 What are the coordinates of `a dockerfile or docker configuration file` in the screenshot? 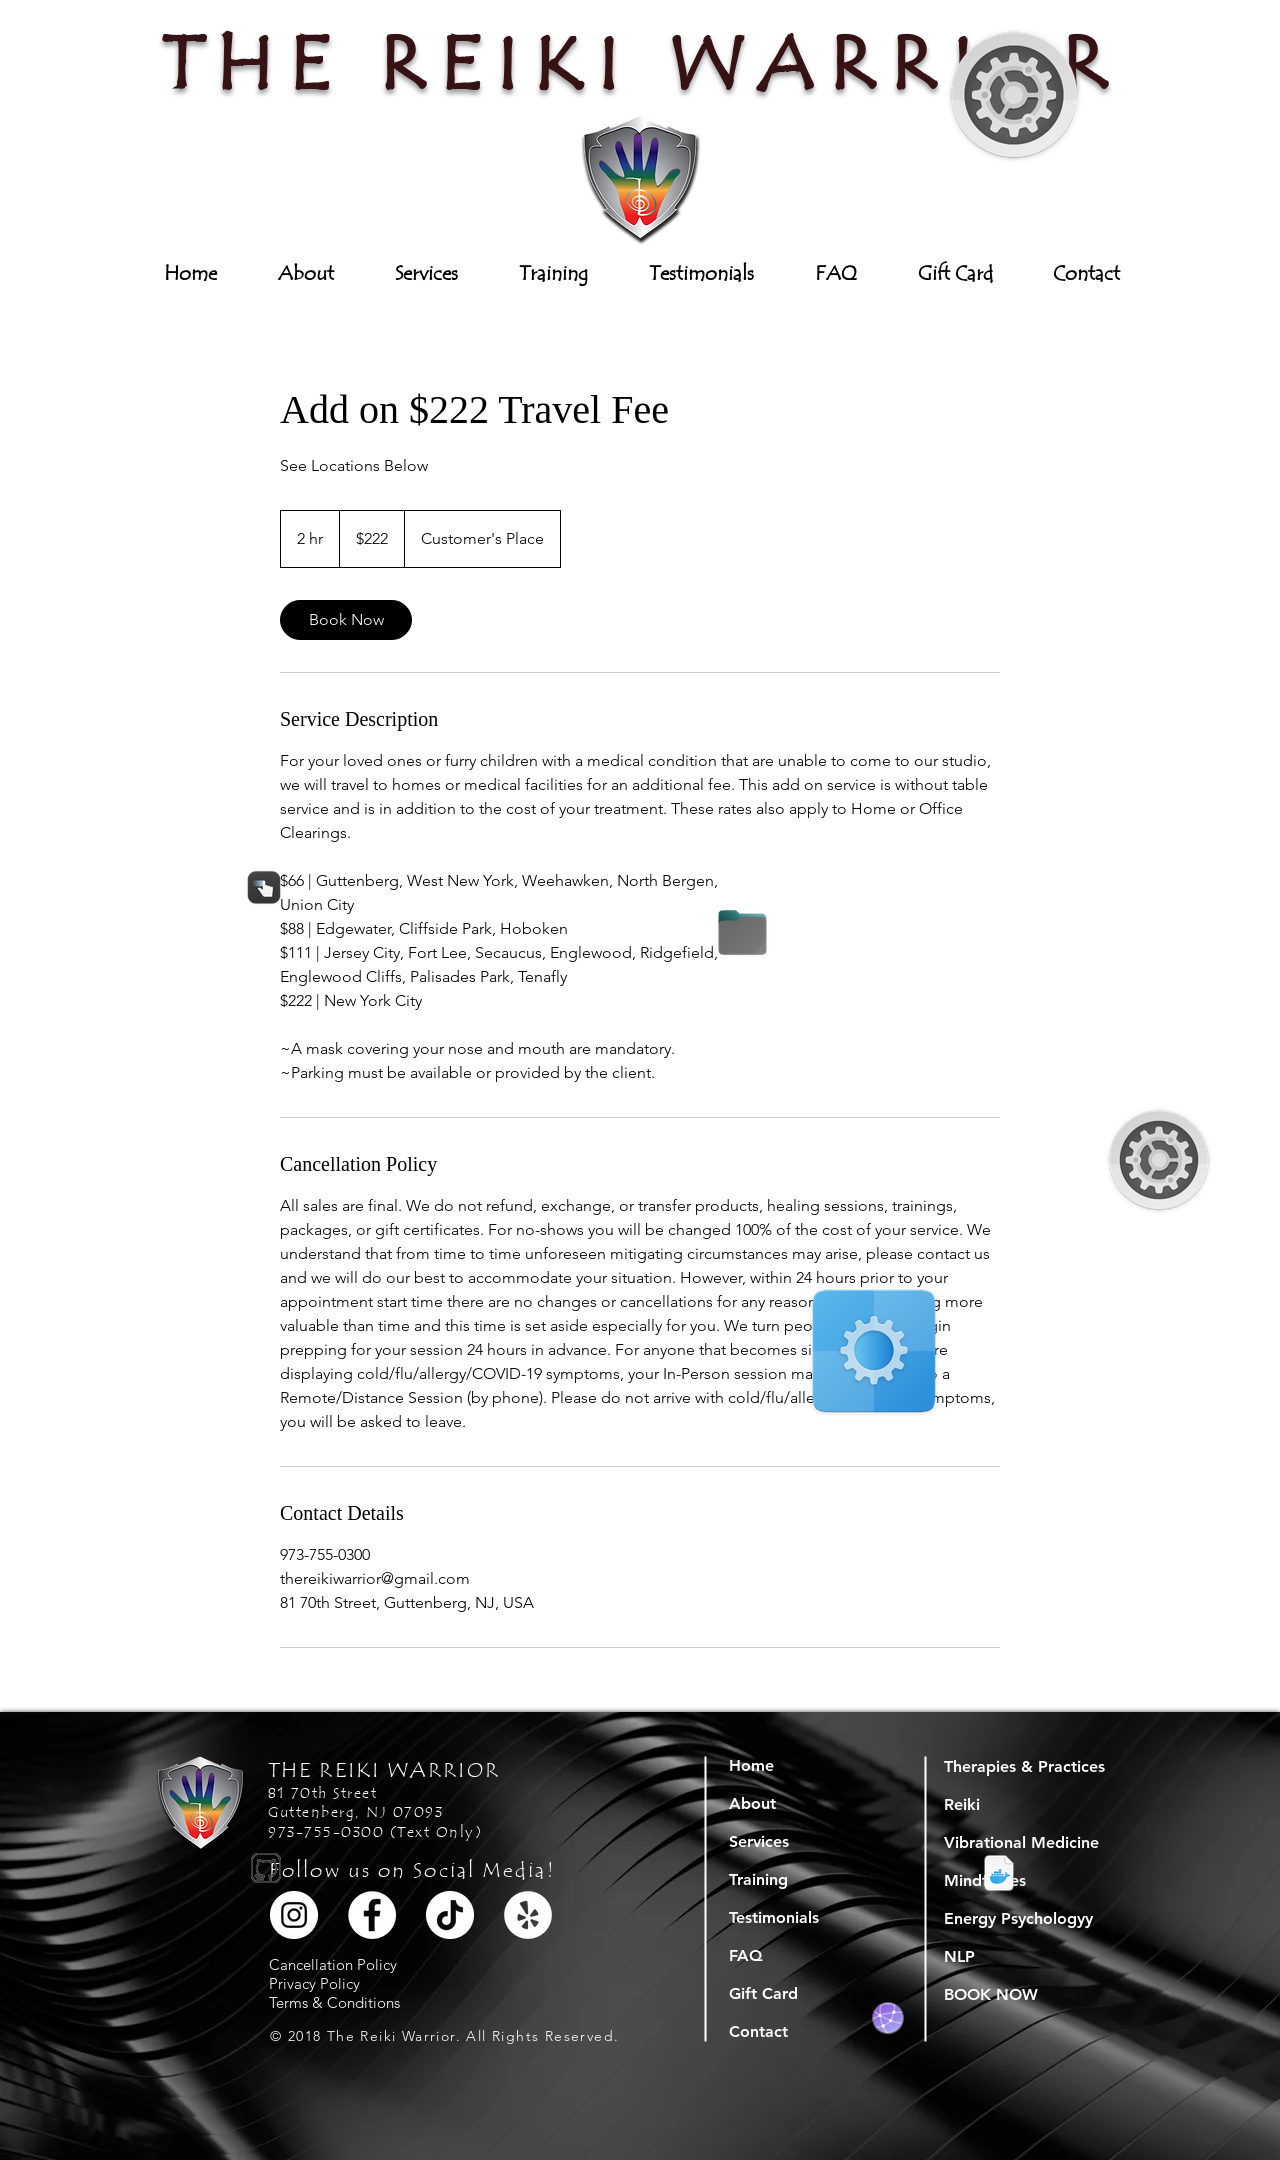 It's located at (999, 1873).